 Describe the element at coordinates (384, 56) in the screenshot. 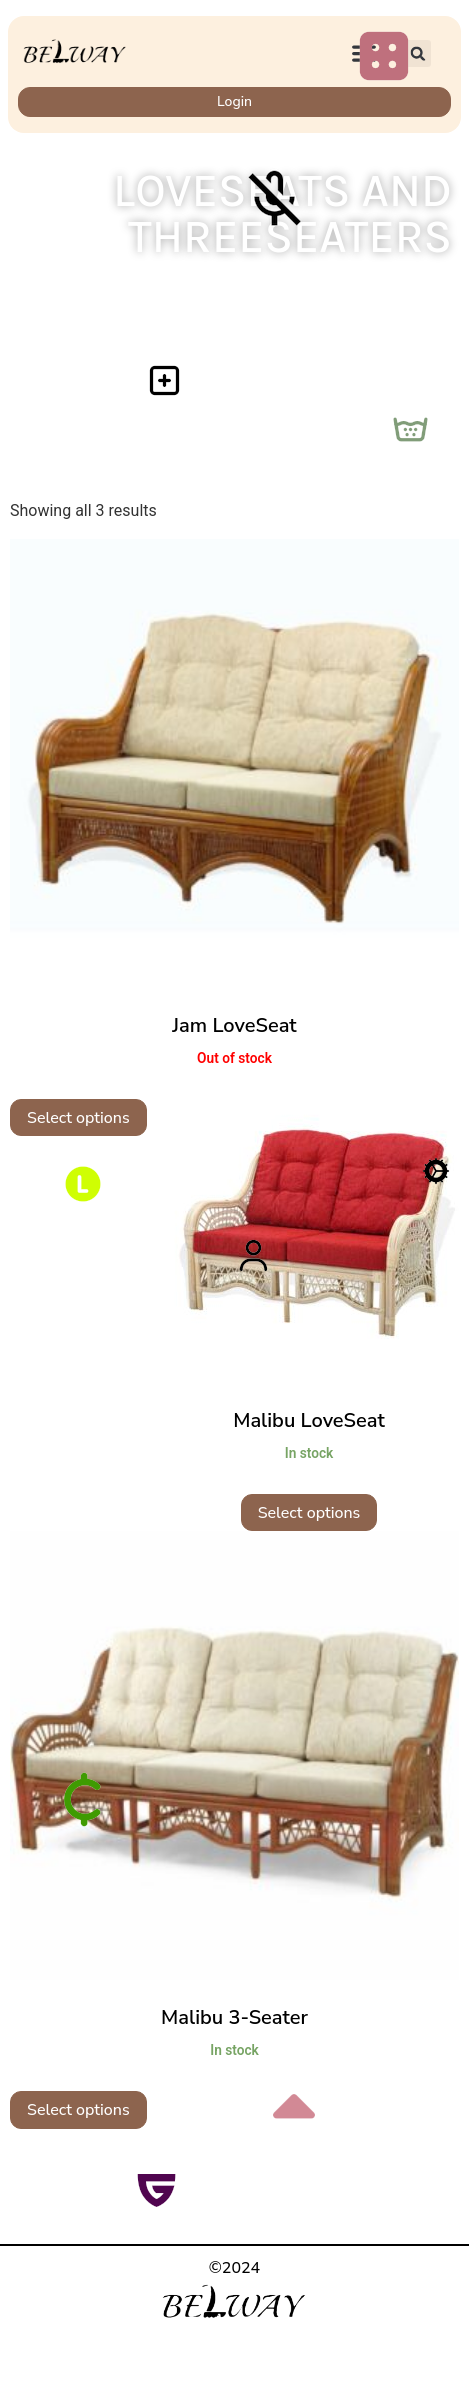

I see `randomize or shuffle content` at that location.